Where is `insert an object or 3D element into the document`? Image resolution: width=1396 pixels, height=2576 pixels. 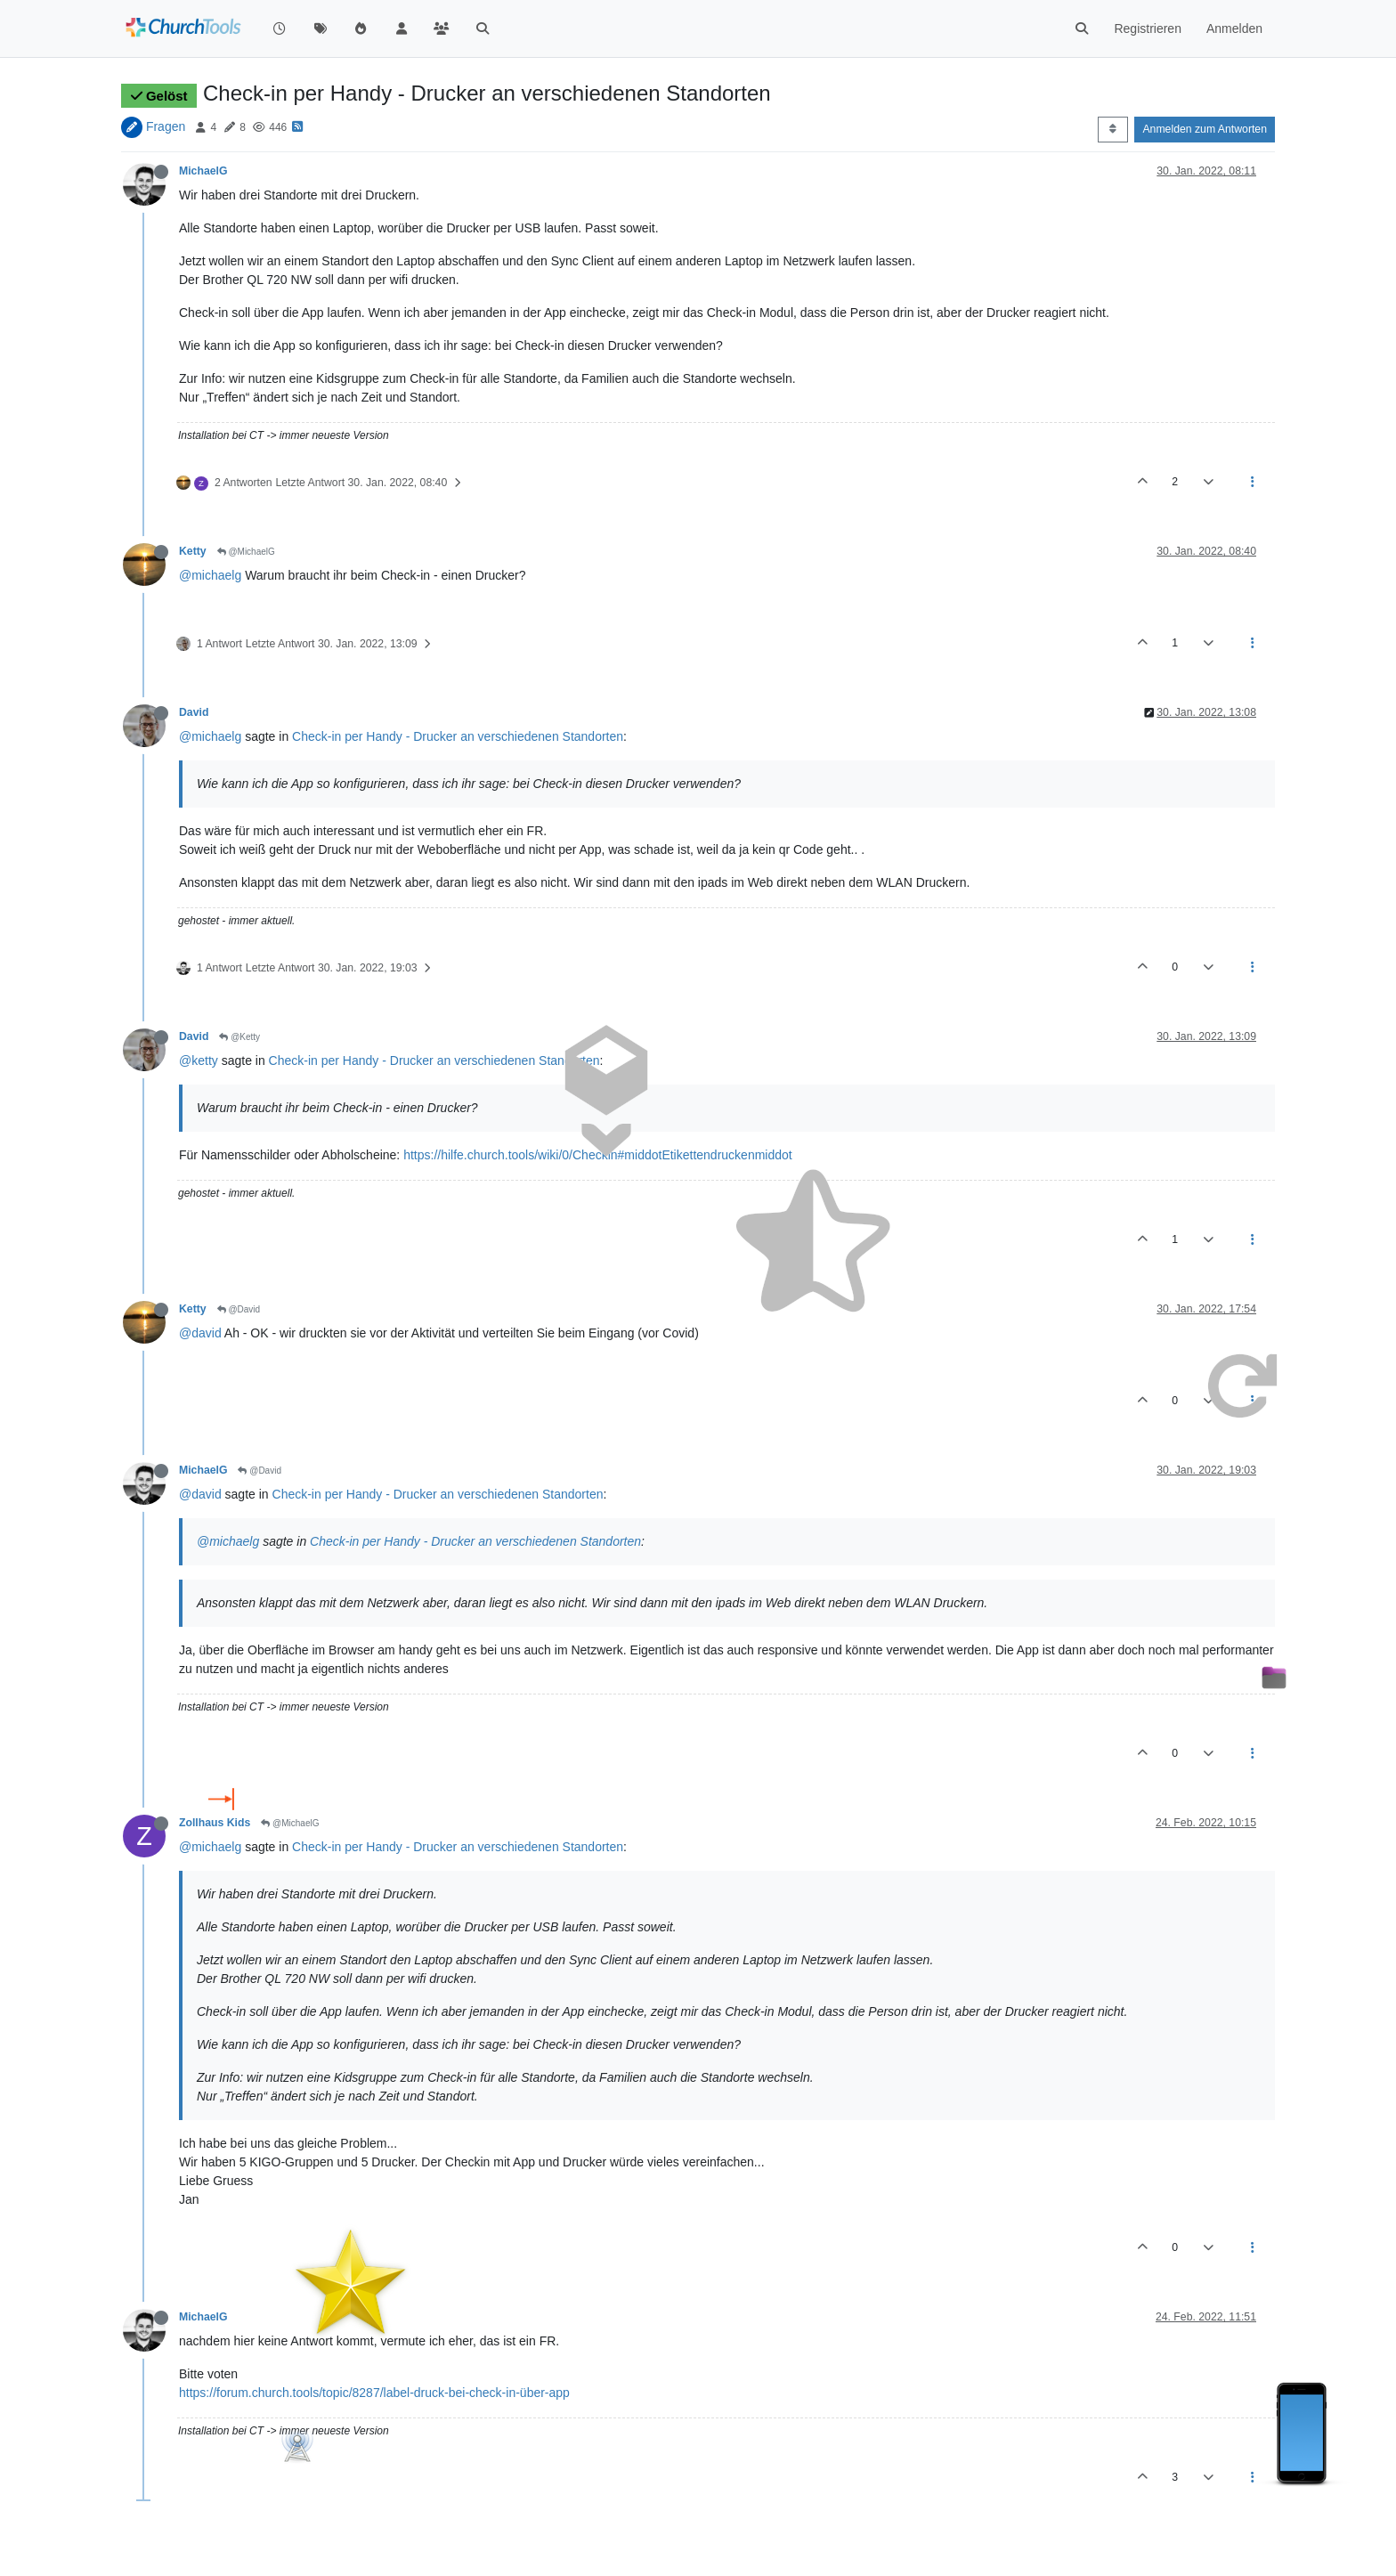
insert an object or 3D element into the document is located at coordinates (606, 1091).